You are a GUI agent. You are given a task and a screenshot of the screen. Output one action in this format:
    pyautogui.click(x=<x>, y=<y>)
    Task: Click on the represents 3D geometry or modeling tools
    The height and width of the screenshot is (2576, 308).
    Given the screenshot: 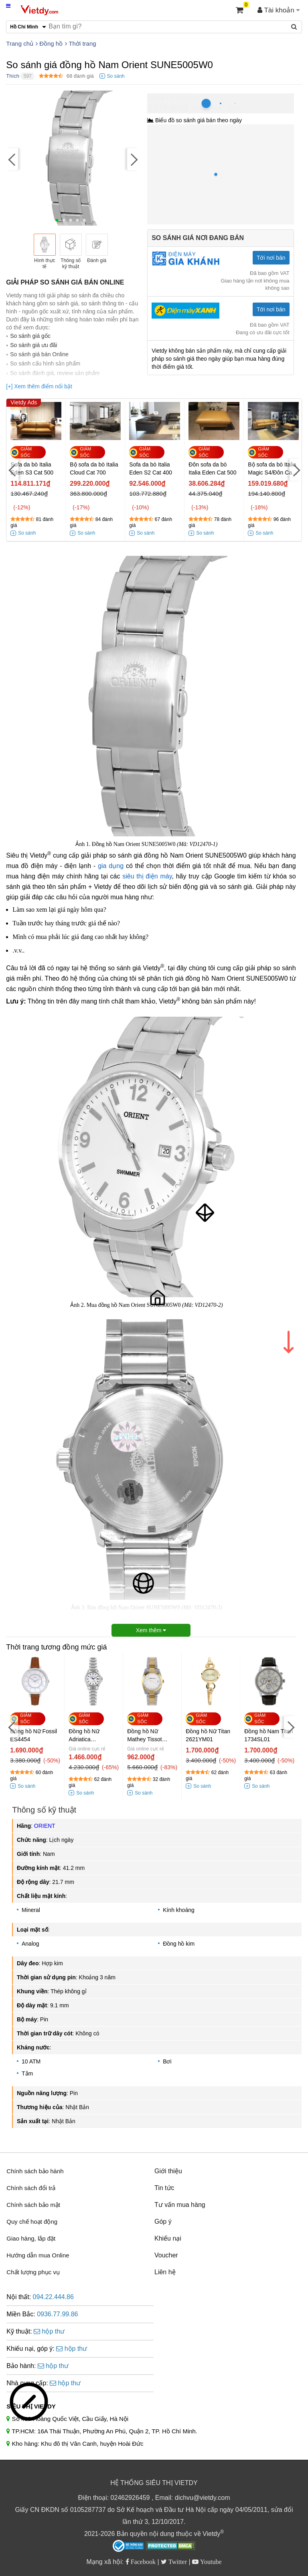 What is the action you would take?
    pyautogui.click(x=205, y=1213)
    